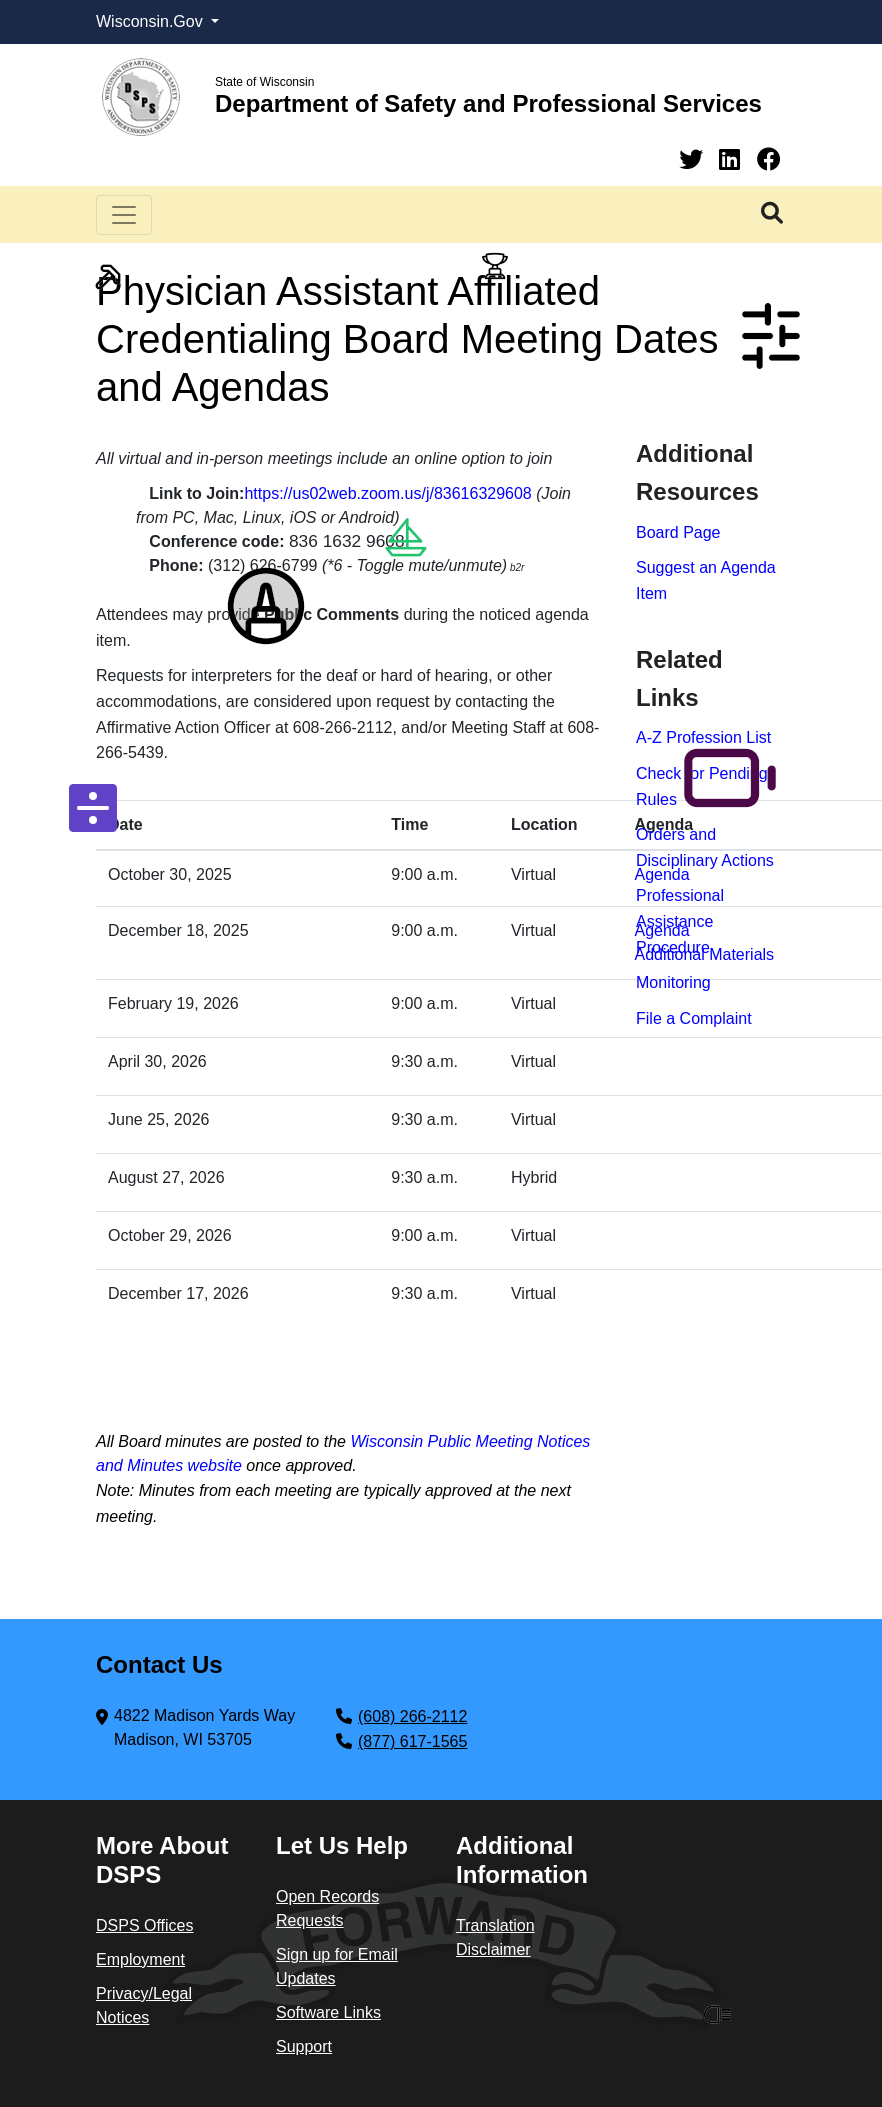 Image resolution: width=882 pixels, height=2107 pixels. What do you see at coordinates (93, 808) in the screenshot?
I see `perform division calculation` at bounding box center [93, 808].